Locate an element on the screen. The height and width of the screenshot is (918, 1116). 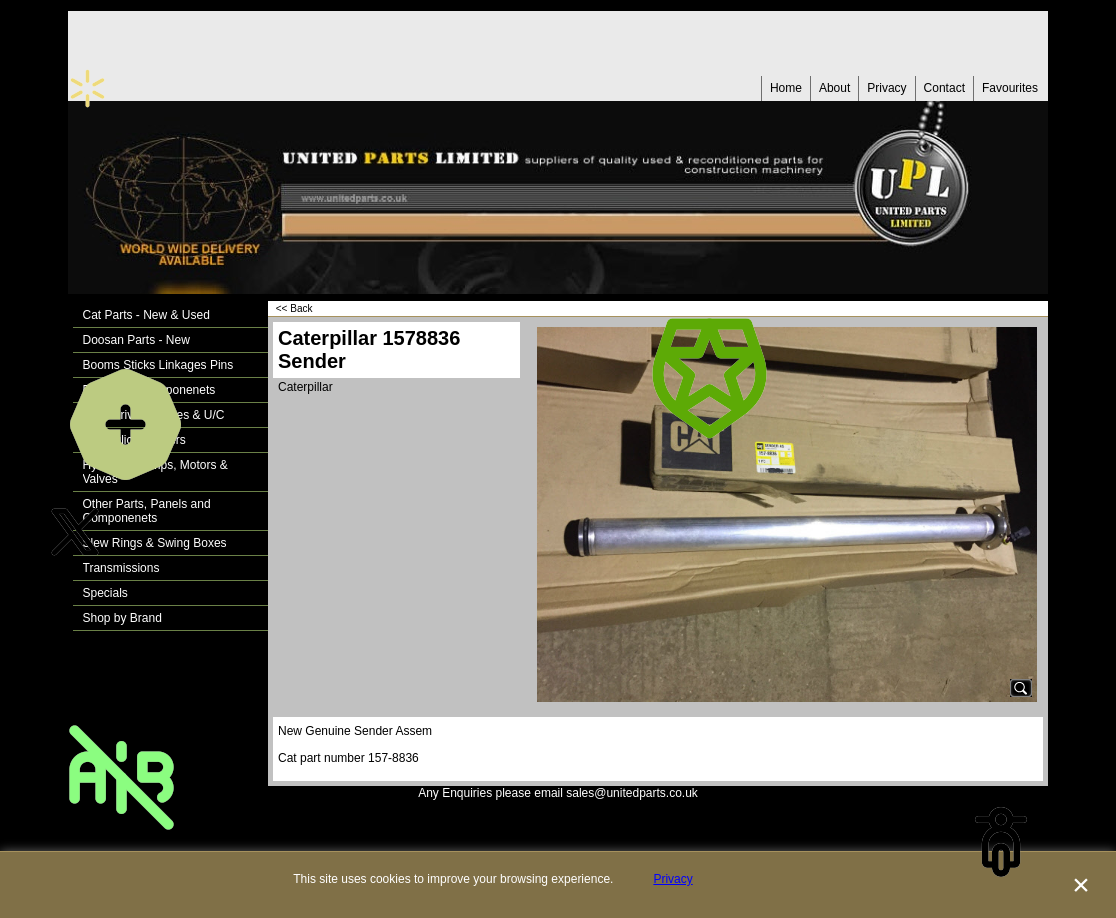
walmart app or website link is located at coordinates (87, 88).